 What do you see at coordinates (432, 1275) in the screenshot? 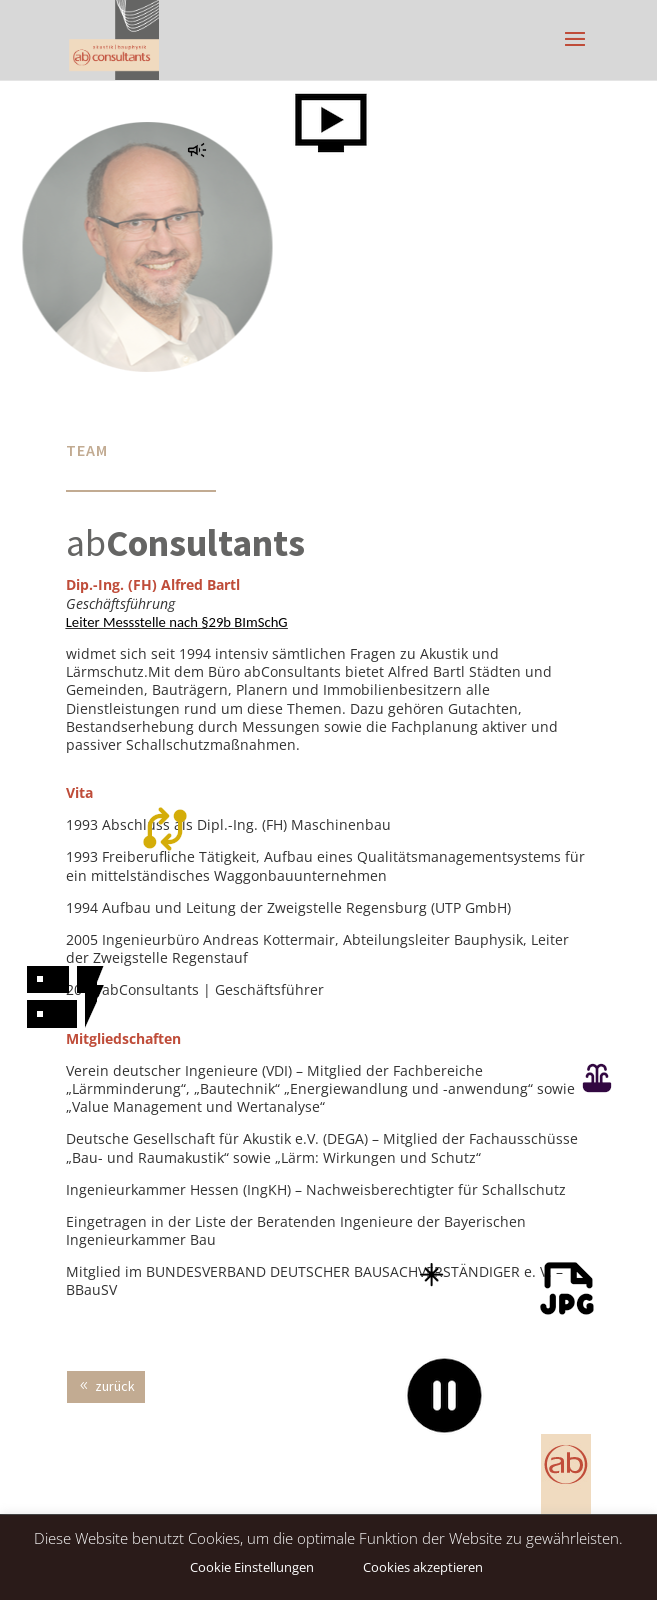
I see `indicates a featured or highlighted item` at bounding box center [432, 1275].